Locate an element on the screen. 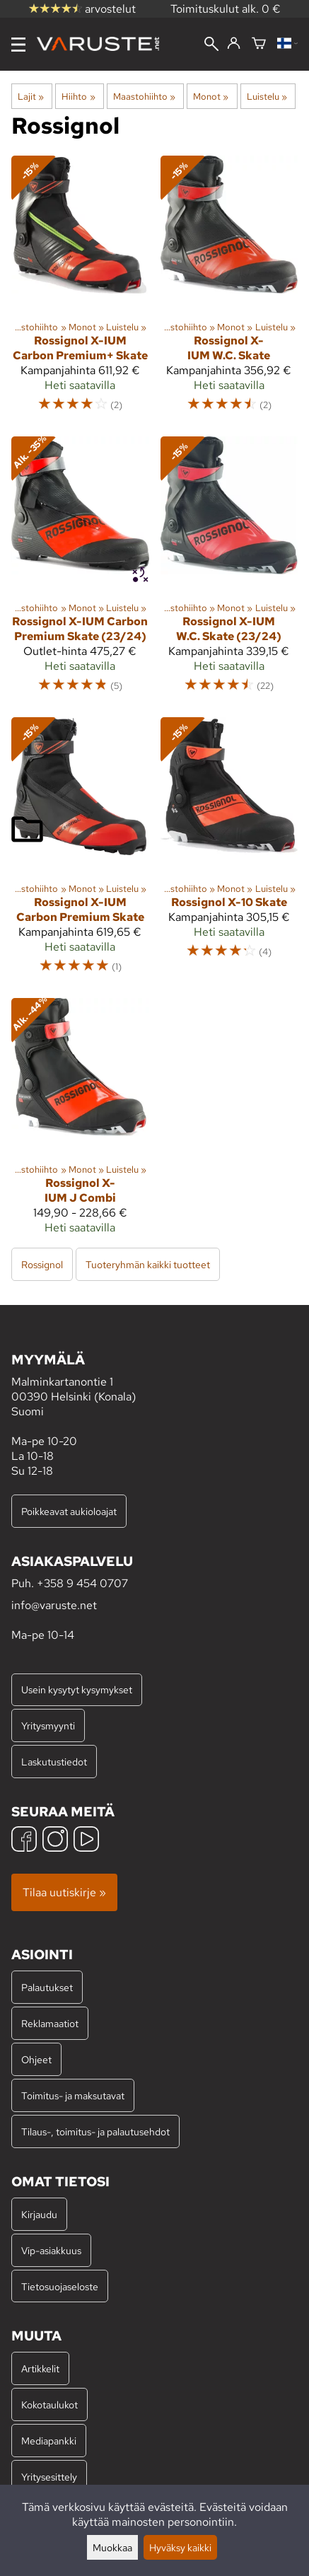  view game plan or strategy options is located at coordinates (139, 574).